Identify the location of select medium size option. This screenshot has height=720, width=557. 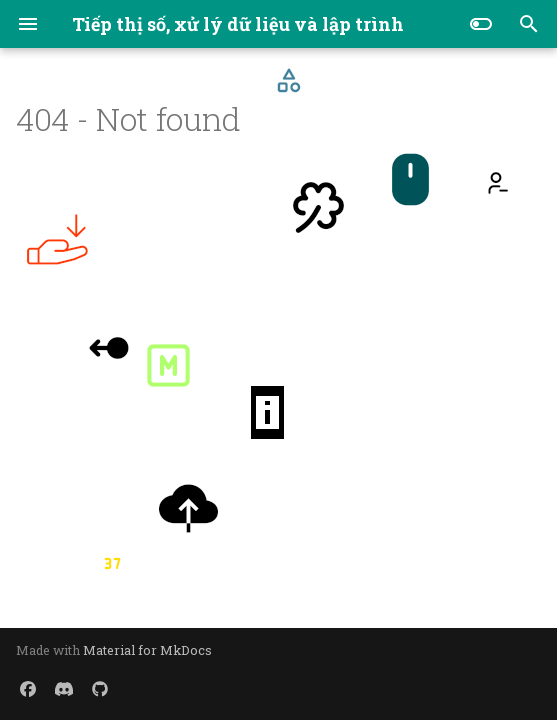
(168, 365).